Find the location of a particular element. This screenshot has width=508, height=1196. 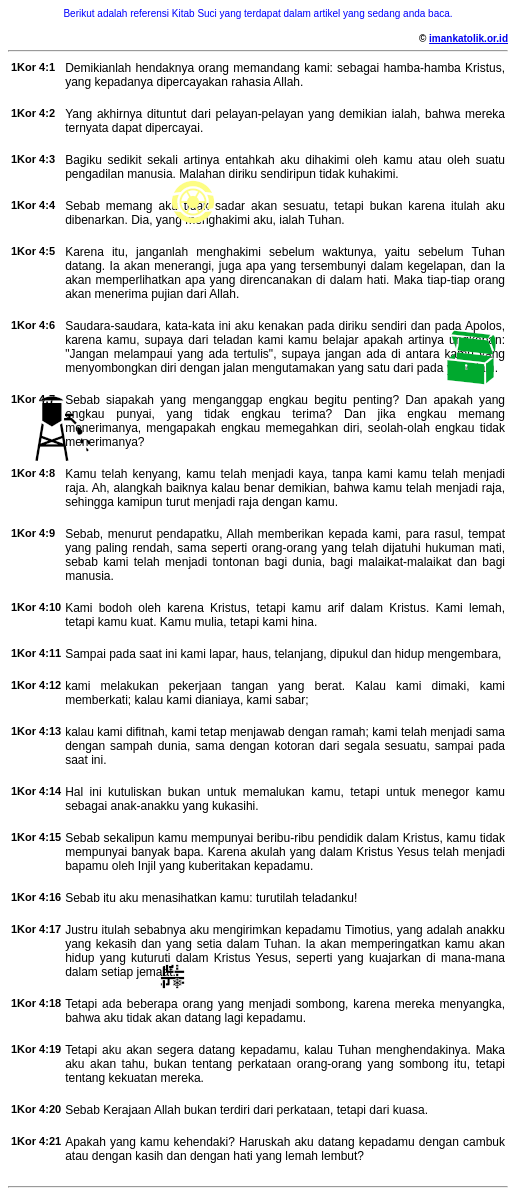

view water storage levels is located at coordinates (65, 428).